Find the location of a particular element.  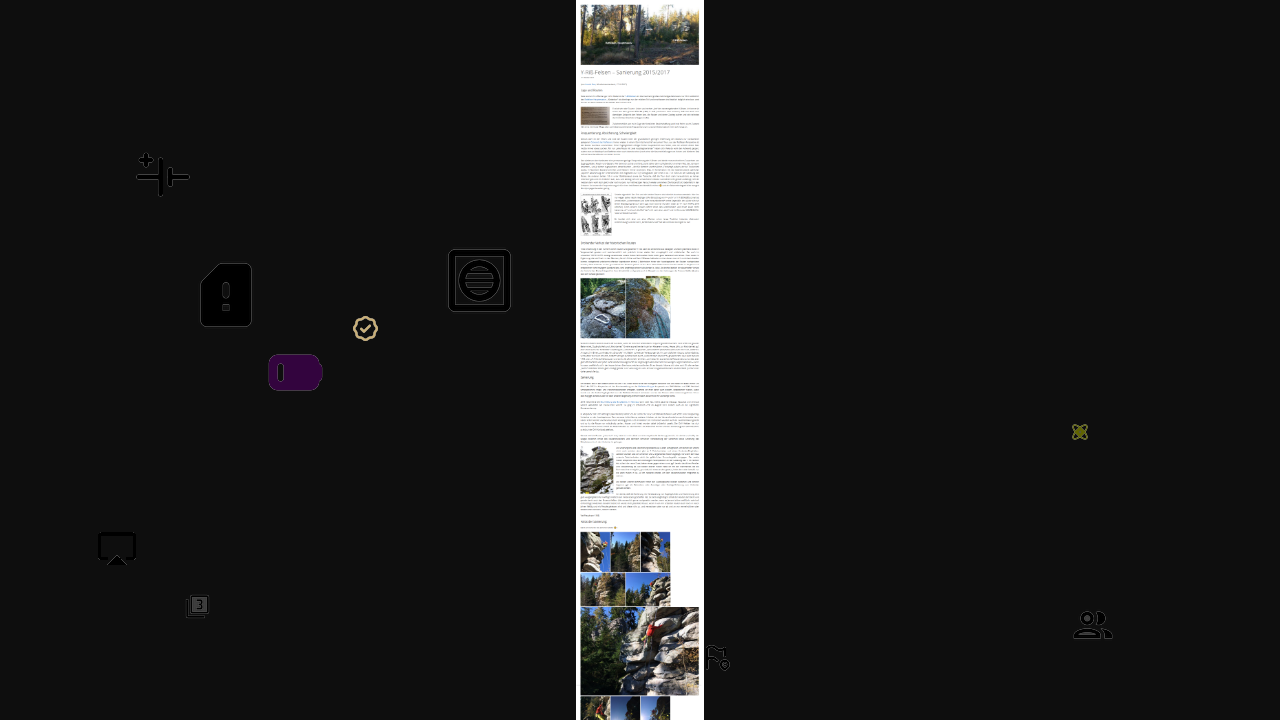

indicates a verified account or identity is located at coordinates (365, 328).